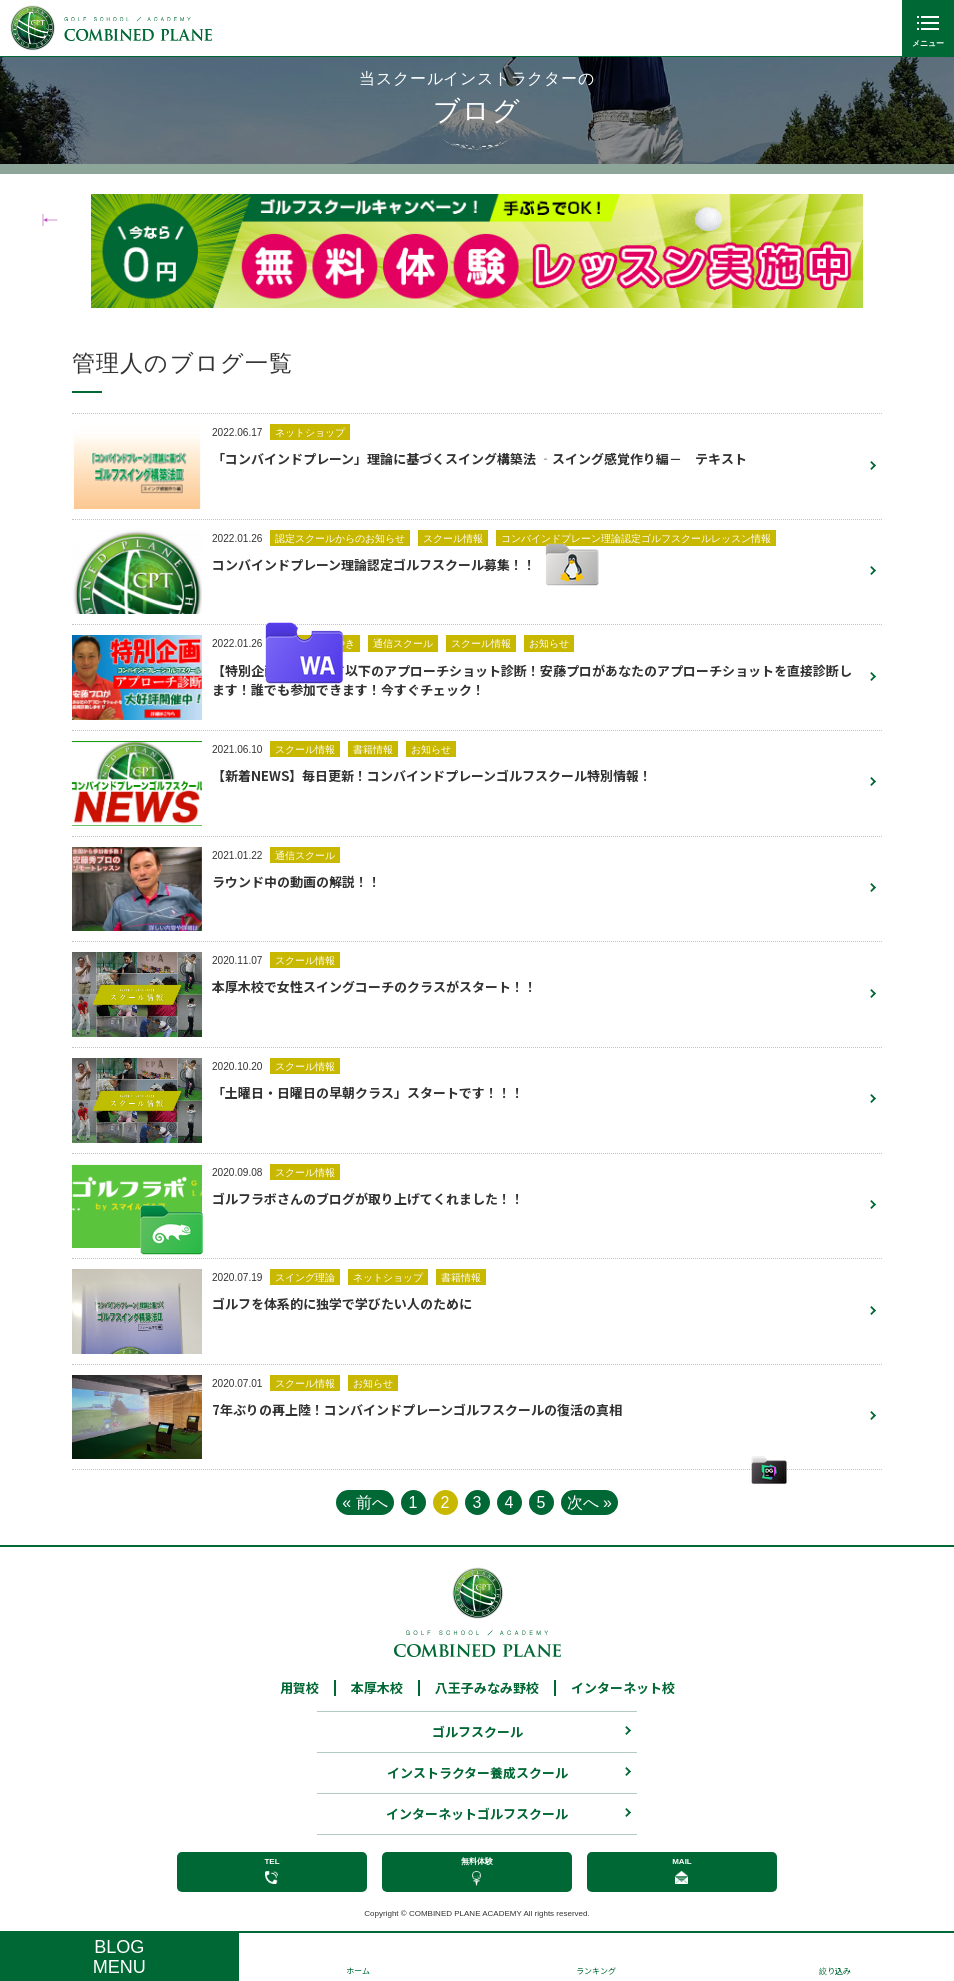 This screenshot has width=954, height=1981. What do you see at coordinates (50, 220) in the screenshot?
I see `go to the first item in a list or sequence` at bounding box center [50, 220].